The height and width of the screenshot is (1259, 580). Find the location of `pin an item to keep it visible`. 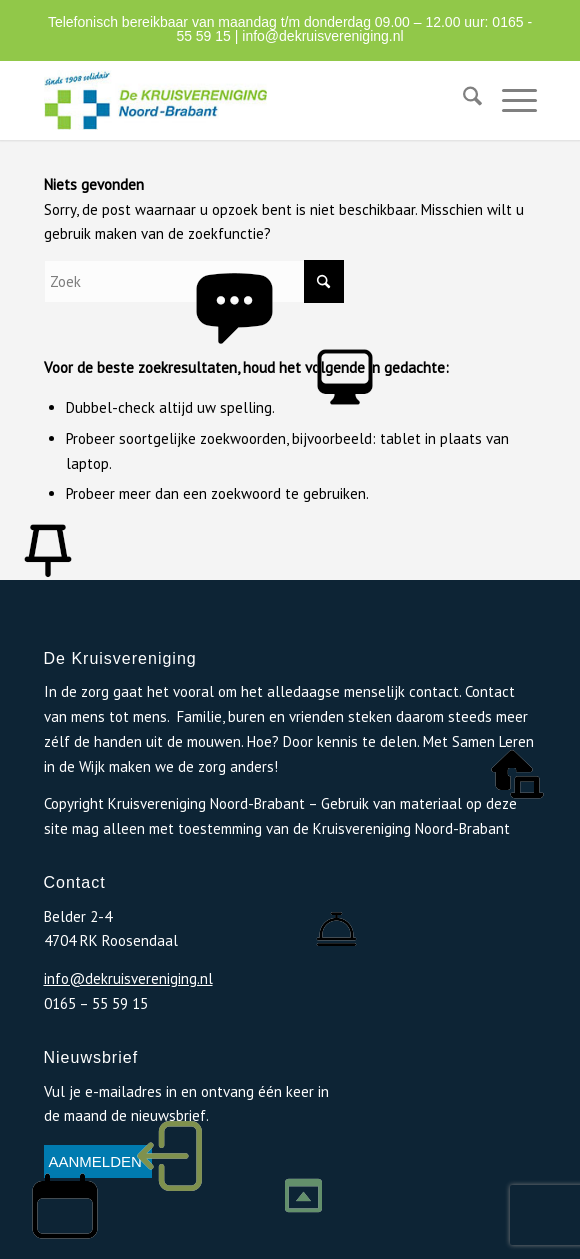

pin an item to keep it visible is located at coordinates (48, 548).